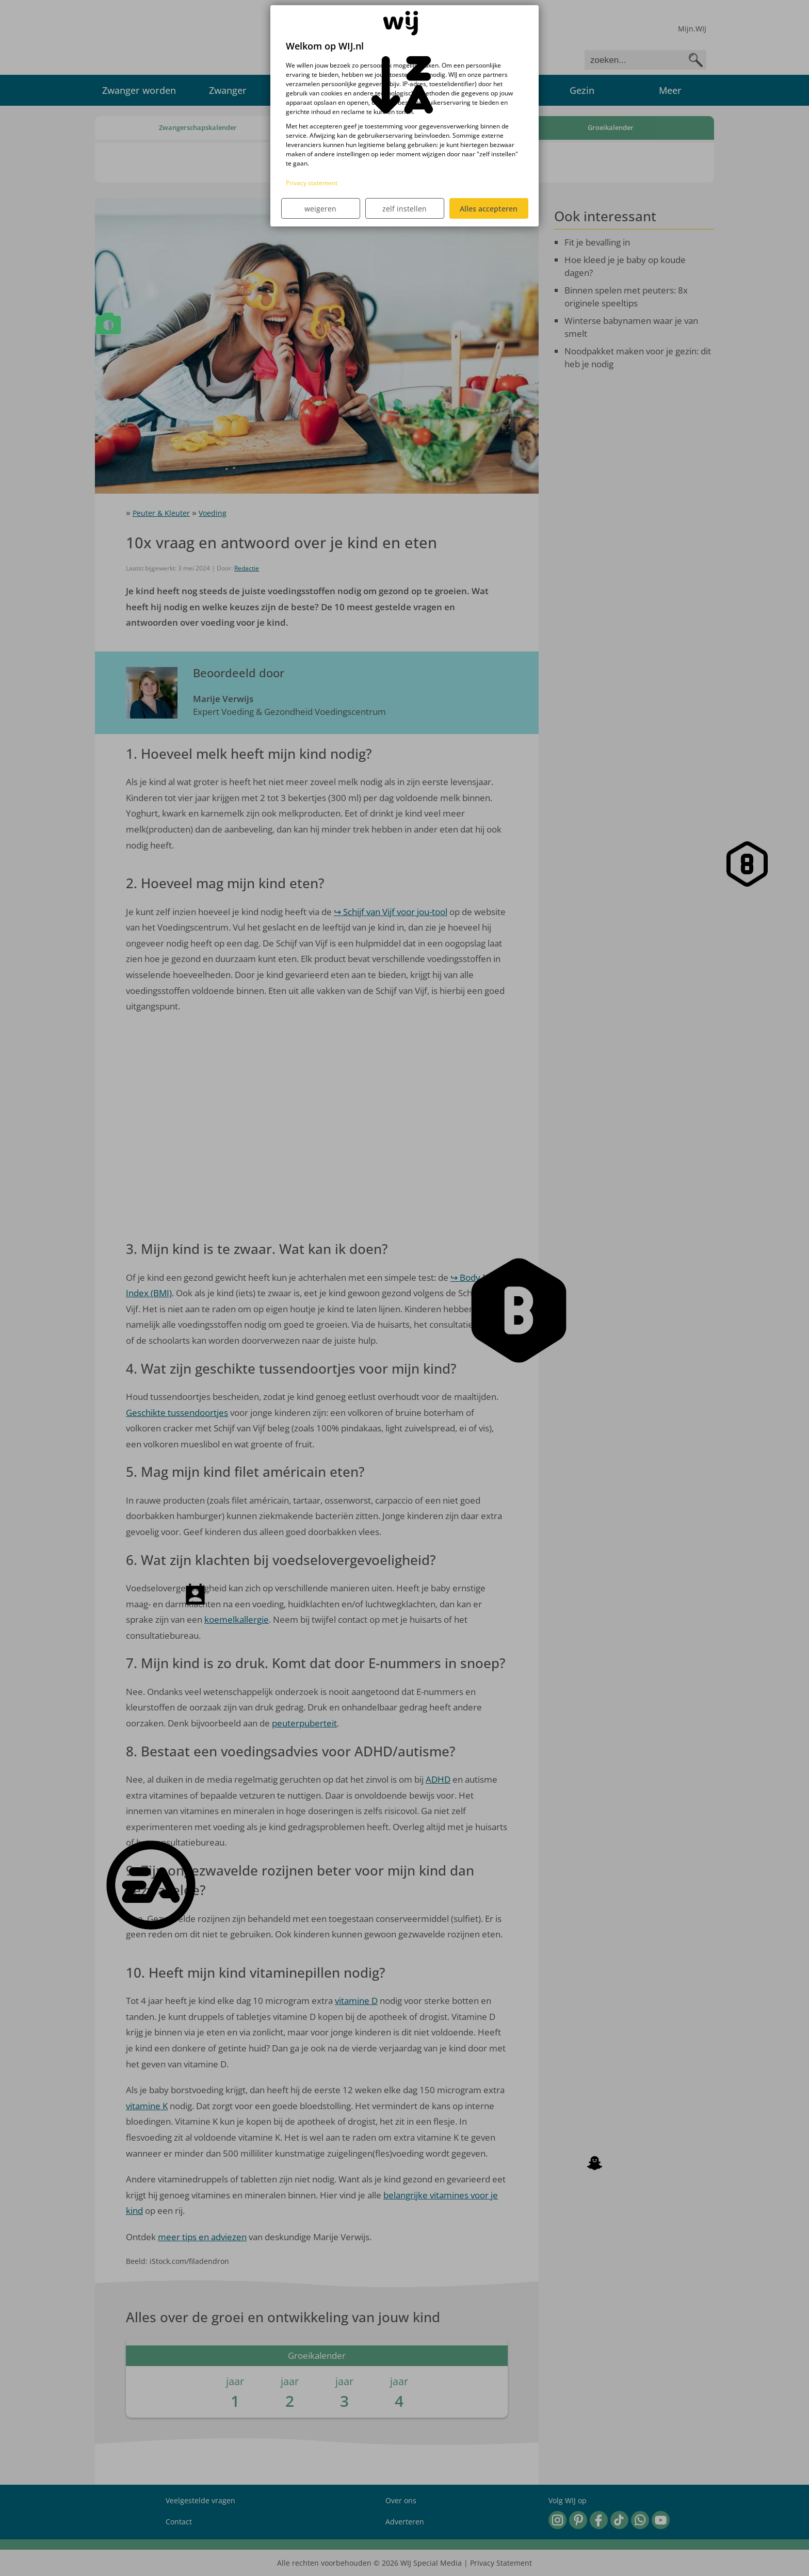 This screenshot has width=809, height=2576. I want to click on indicates bold text formatting option, so click(519, 1310).